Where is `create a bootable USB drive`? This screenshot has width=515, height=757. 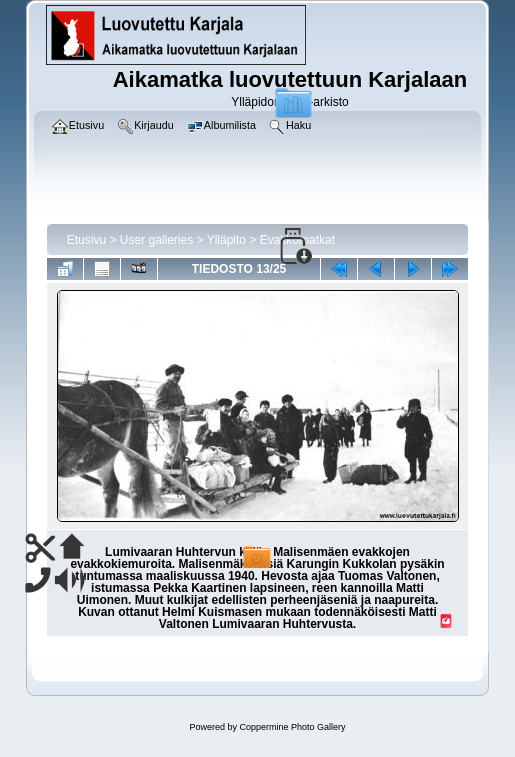
create a bootable USB drive is located at coordinates (294, 246).